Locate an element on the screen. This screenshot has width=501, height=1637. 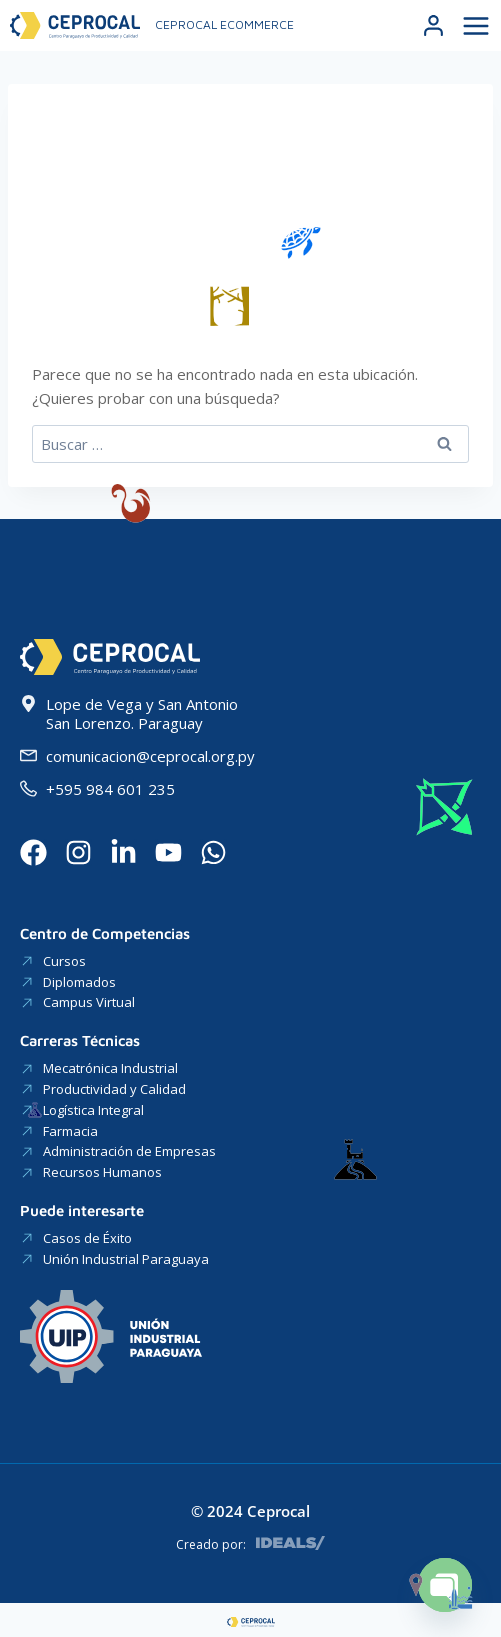
indicates marine wildlife or ocean conservation content is located at coordinates (301, 243).